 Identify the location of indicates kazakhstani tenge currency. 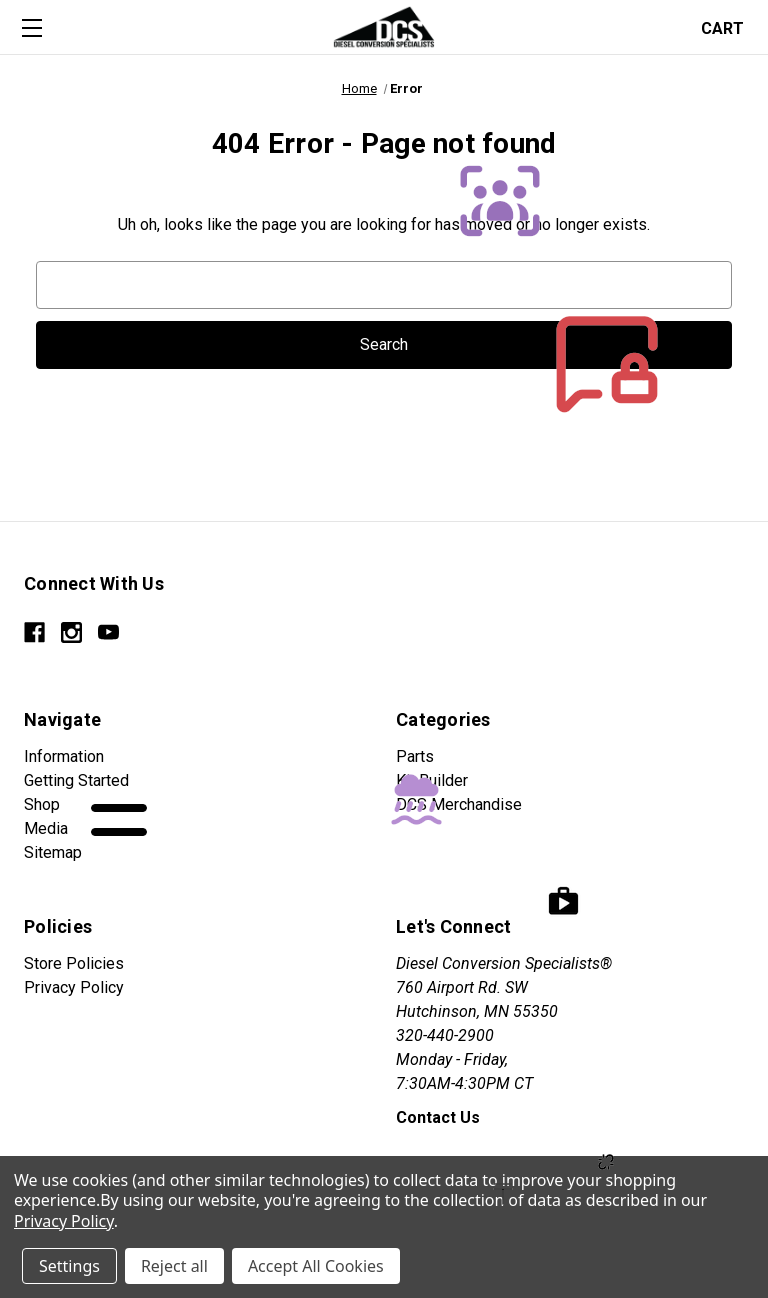
(503, 1193).